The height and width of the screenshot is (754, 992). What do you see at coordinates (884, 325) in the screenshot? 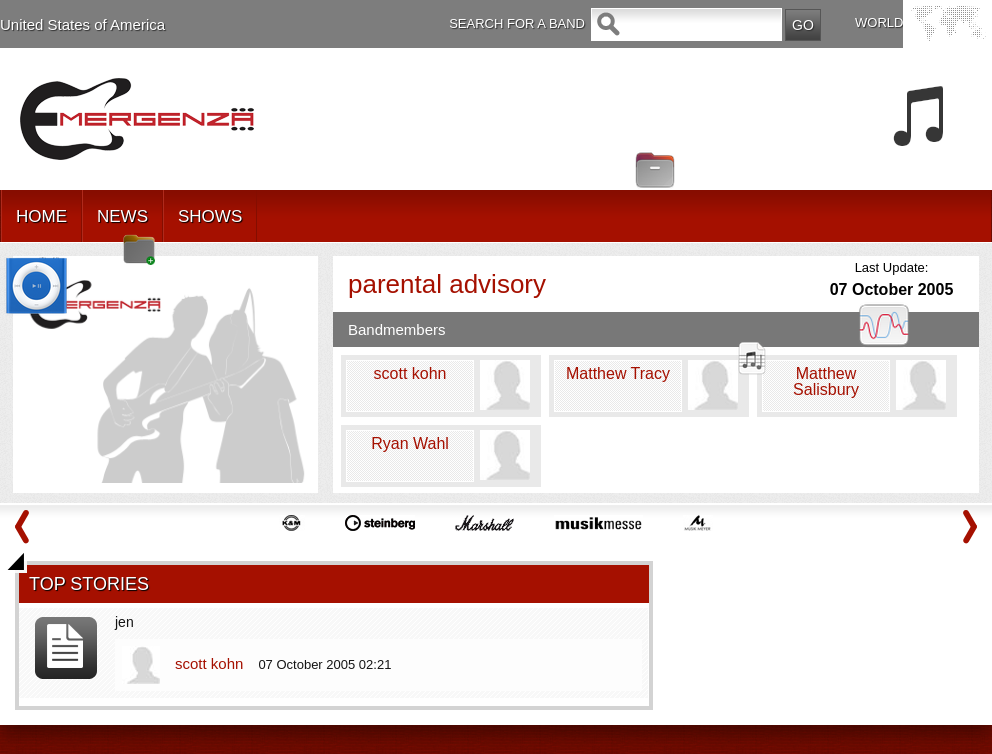
I see `open power statistics and battery usage details` at bounding box center [884, 325].